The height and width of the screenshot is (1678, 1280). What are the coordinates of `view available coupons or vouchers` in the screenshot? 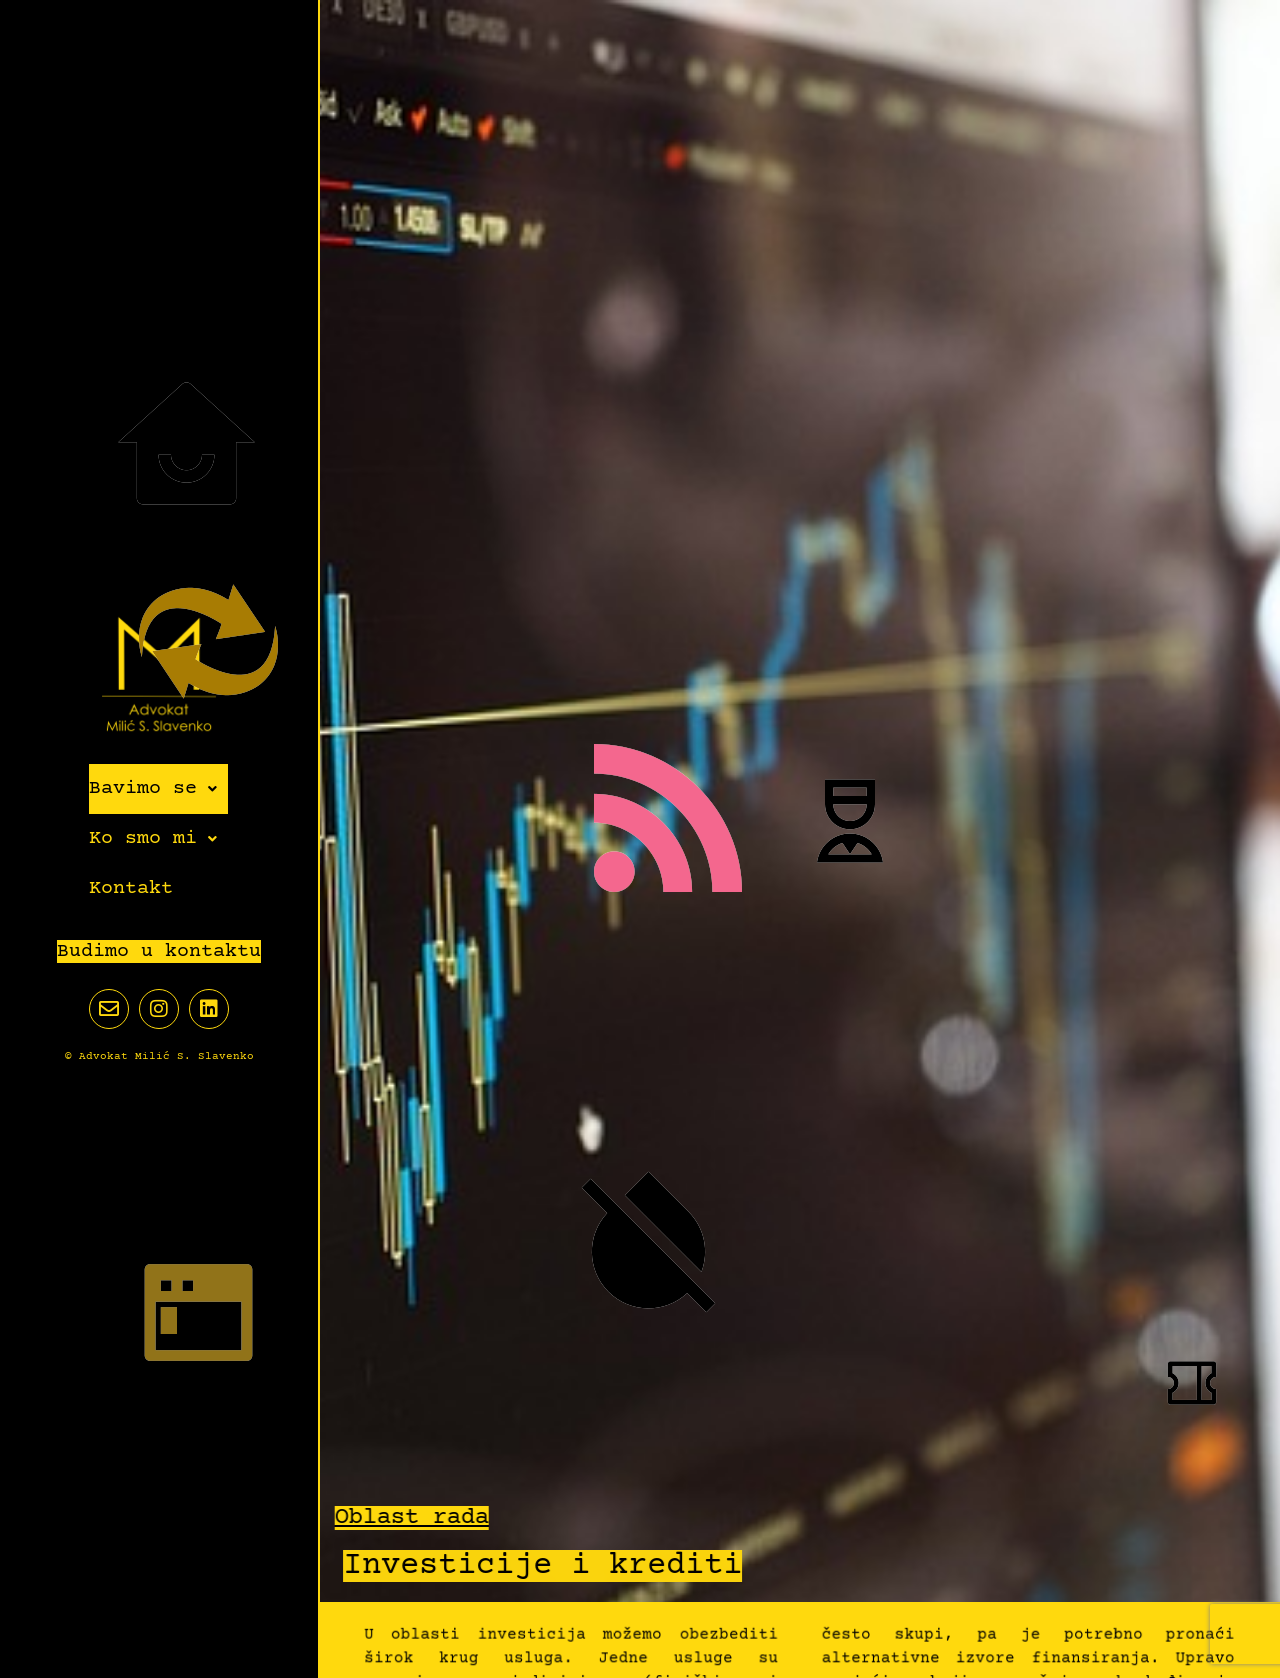 It's located at (1192, 1383).